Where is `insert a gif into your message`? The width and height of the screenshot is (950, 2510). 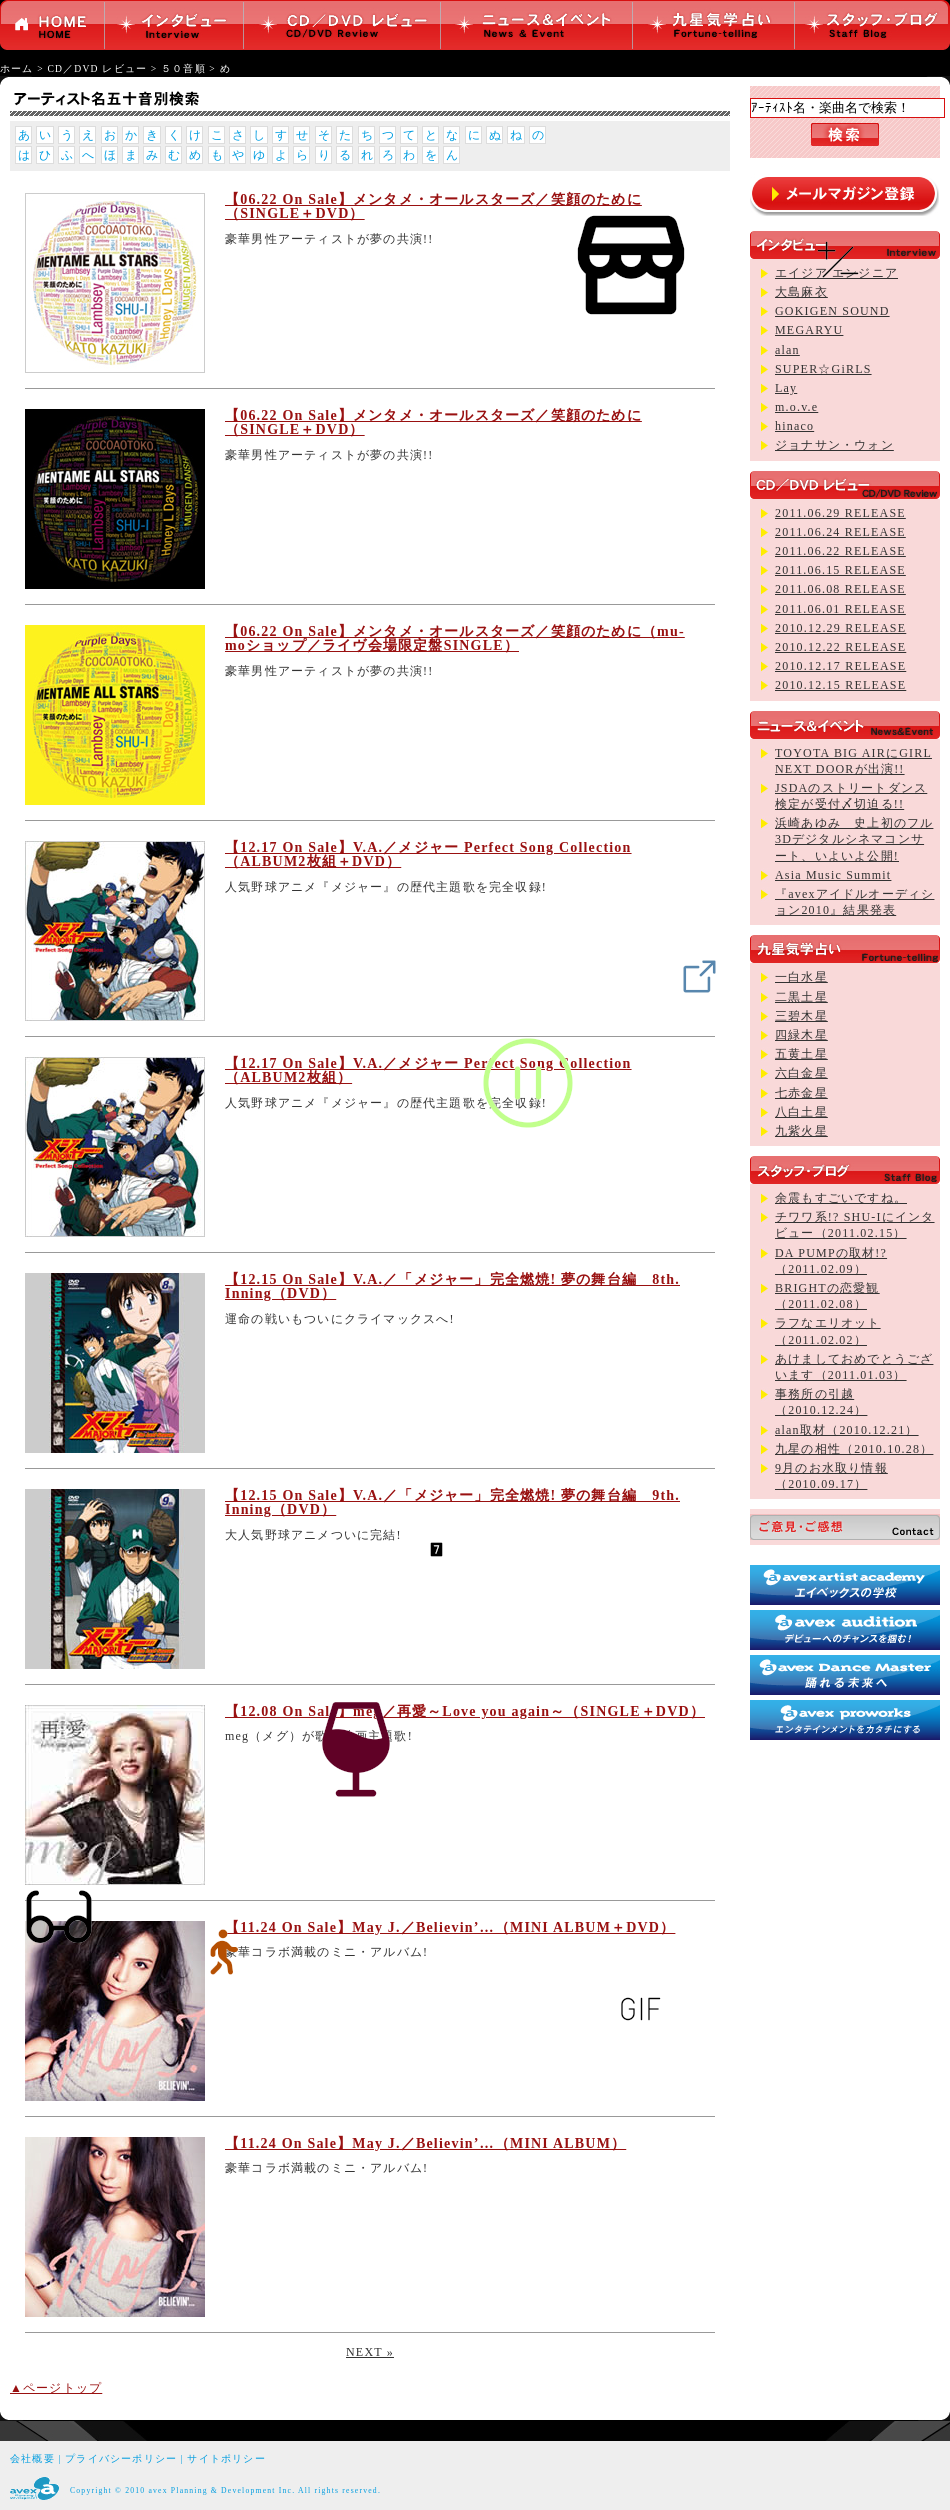
insert a gif into your message is located at coordinates (640, 2009).